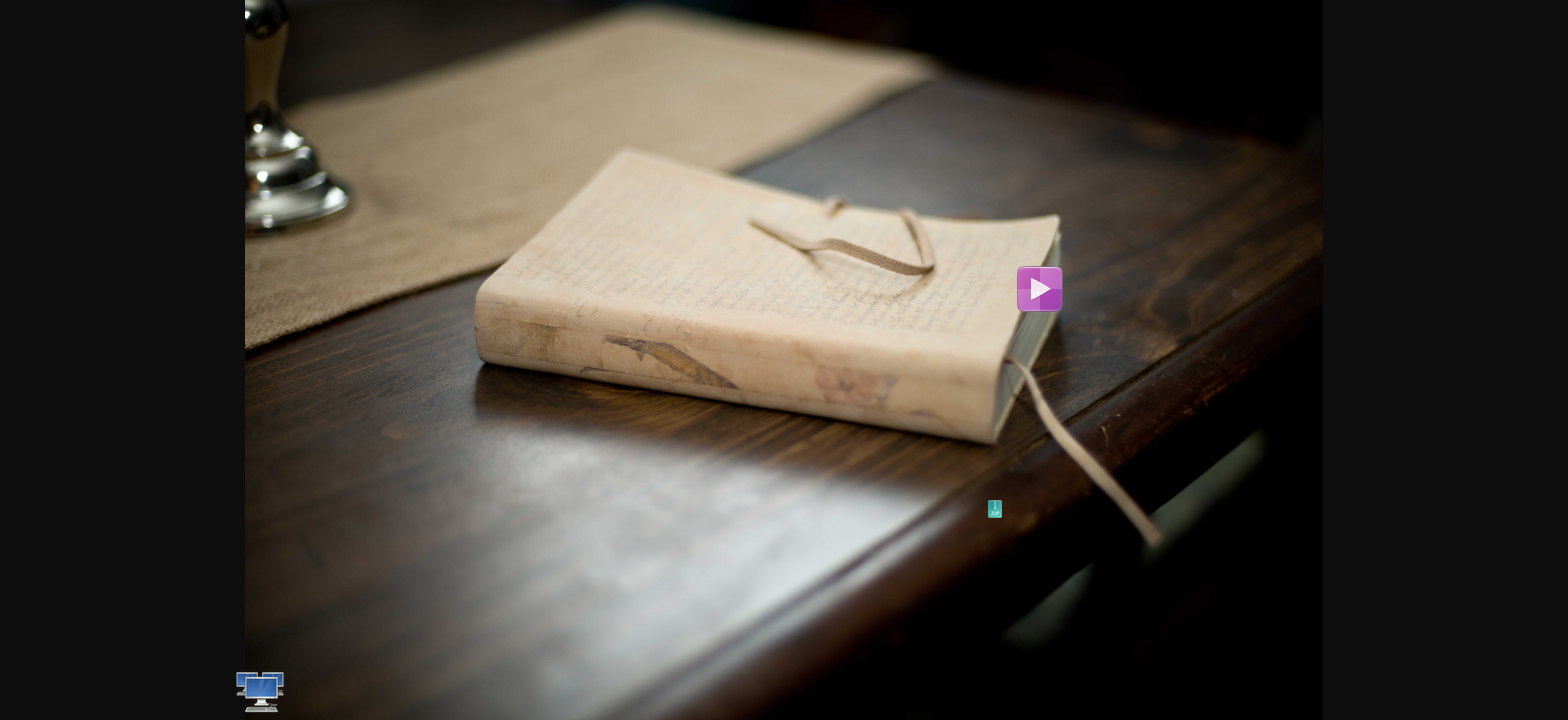 Image resolution: width=1568 pixels, height=720 pixels. Describe the element at coordinates (1040, 289) in the screenshot. I see `access media codec settings` at that location.